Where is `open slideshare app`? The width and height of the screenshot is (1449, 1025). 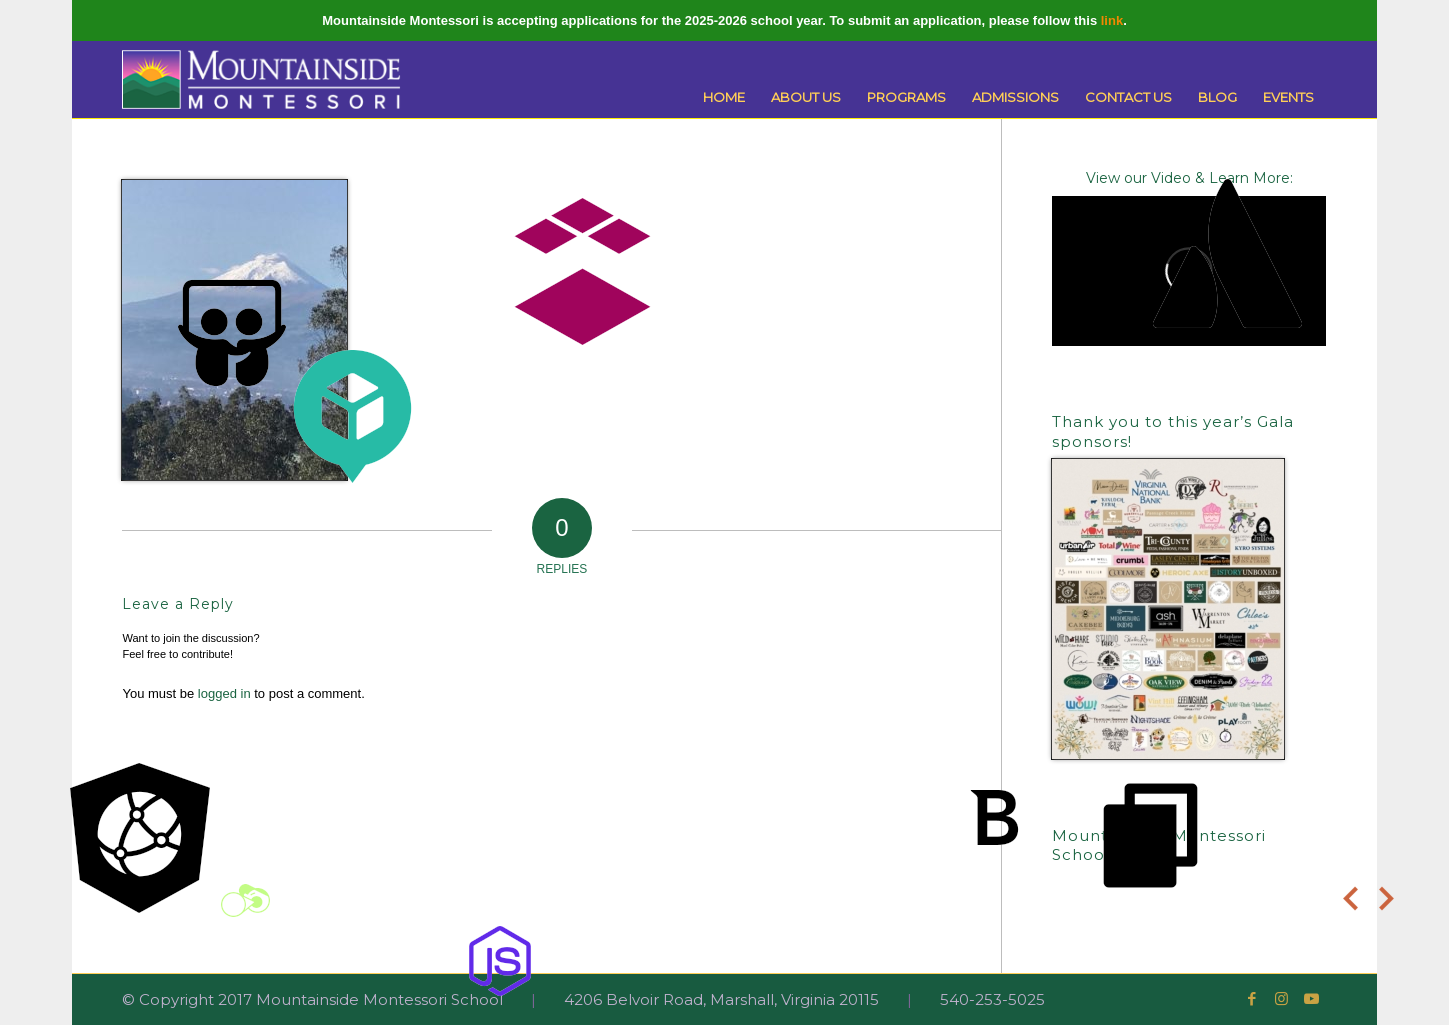
open slideshare app is located at coordinates (232, 333).